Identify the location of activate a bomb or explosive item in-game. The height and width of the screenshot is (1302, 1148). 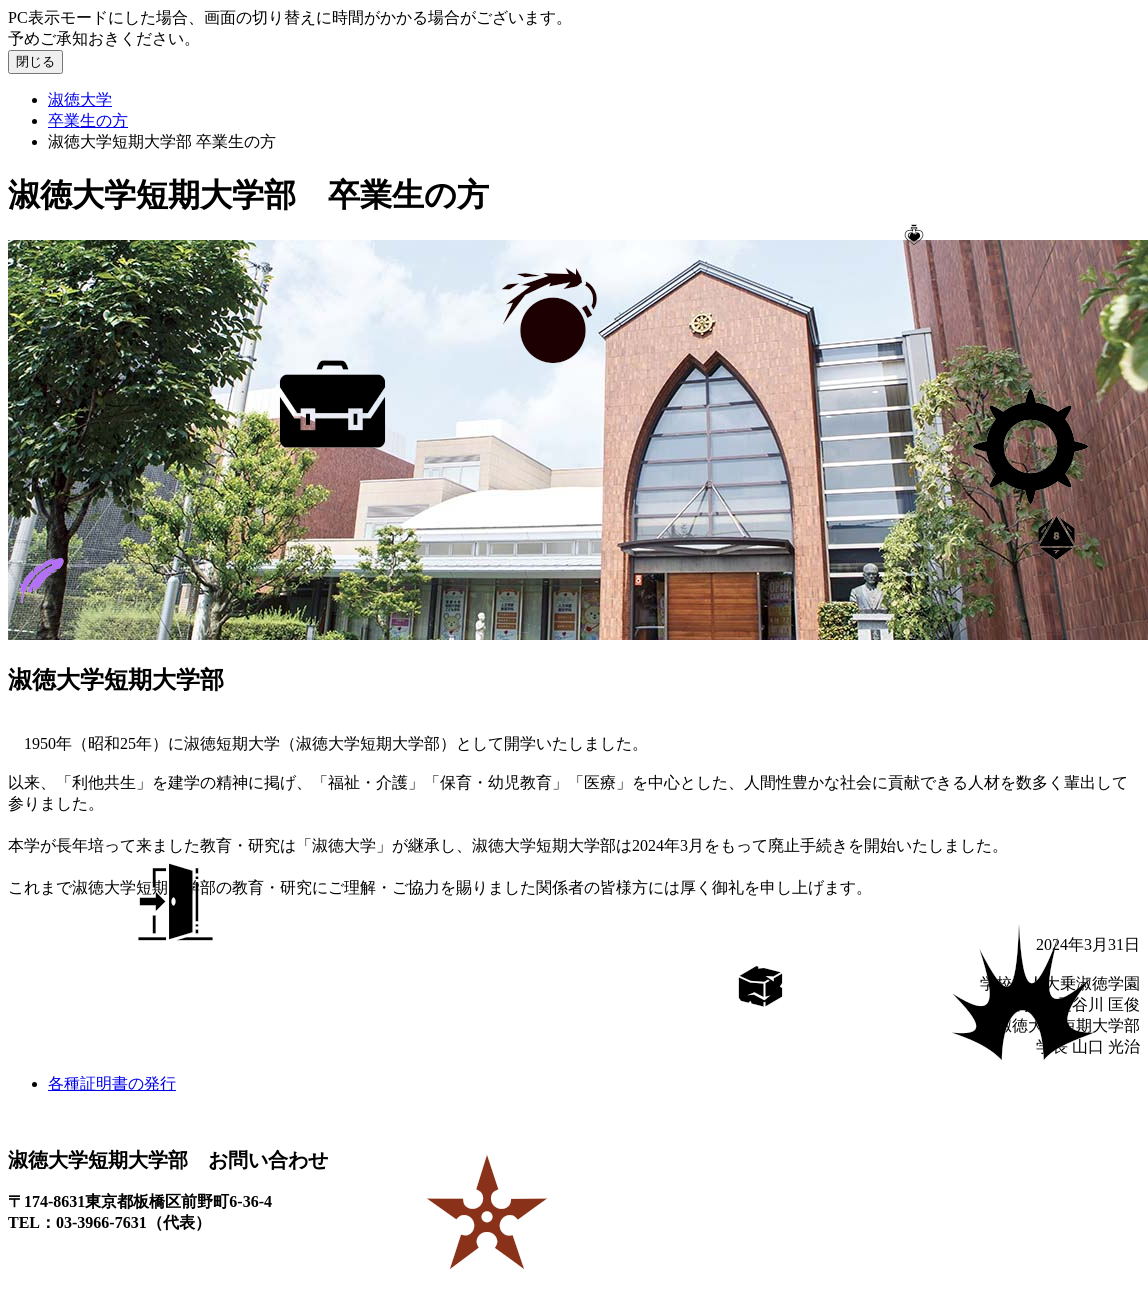
(549, 315).